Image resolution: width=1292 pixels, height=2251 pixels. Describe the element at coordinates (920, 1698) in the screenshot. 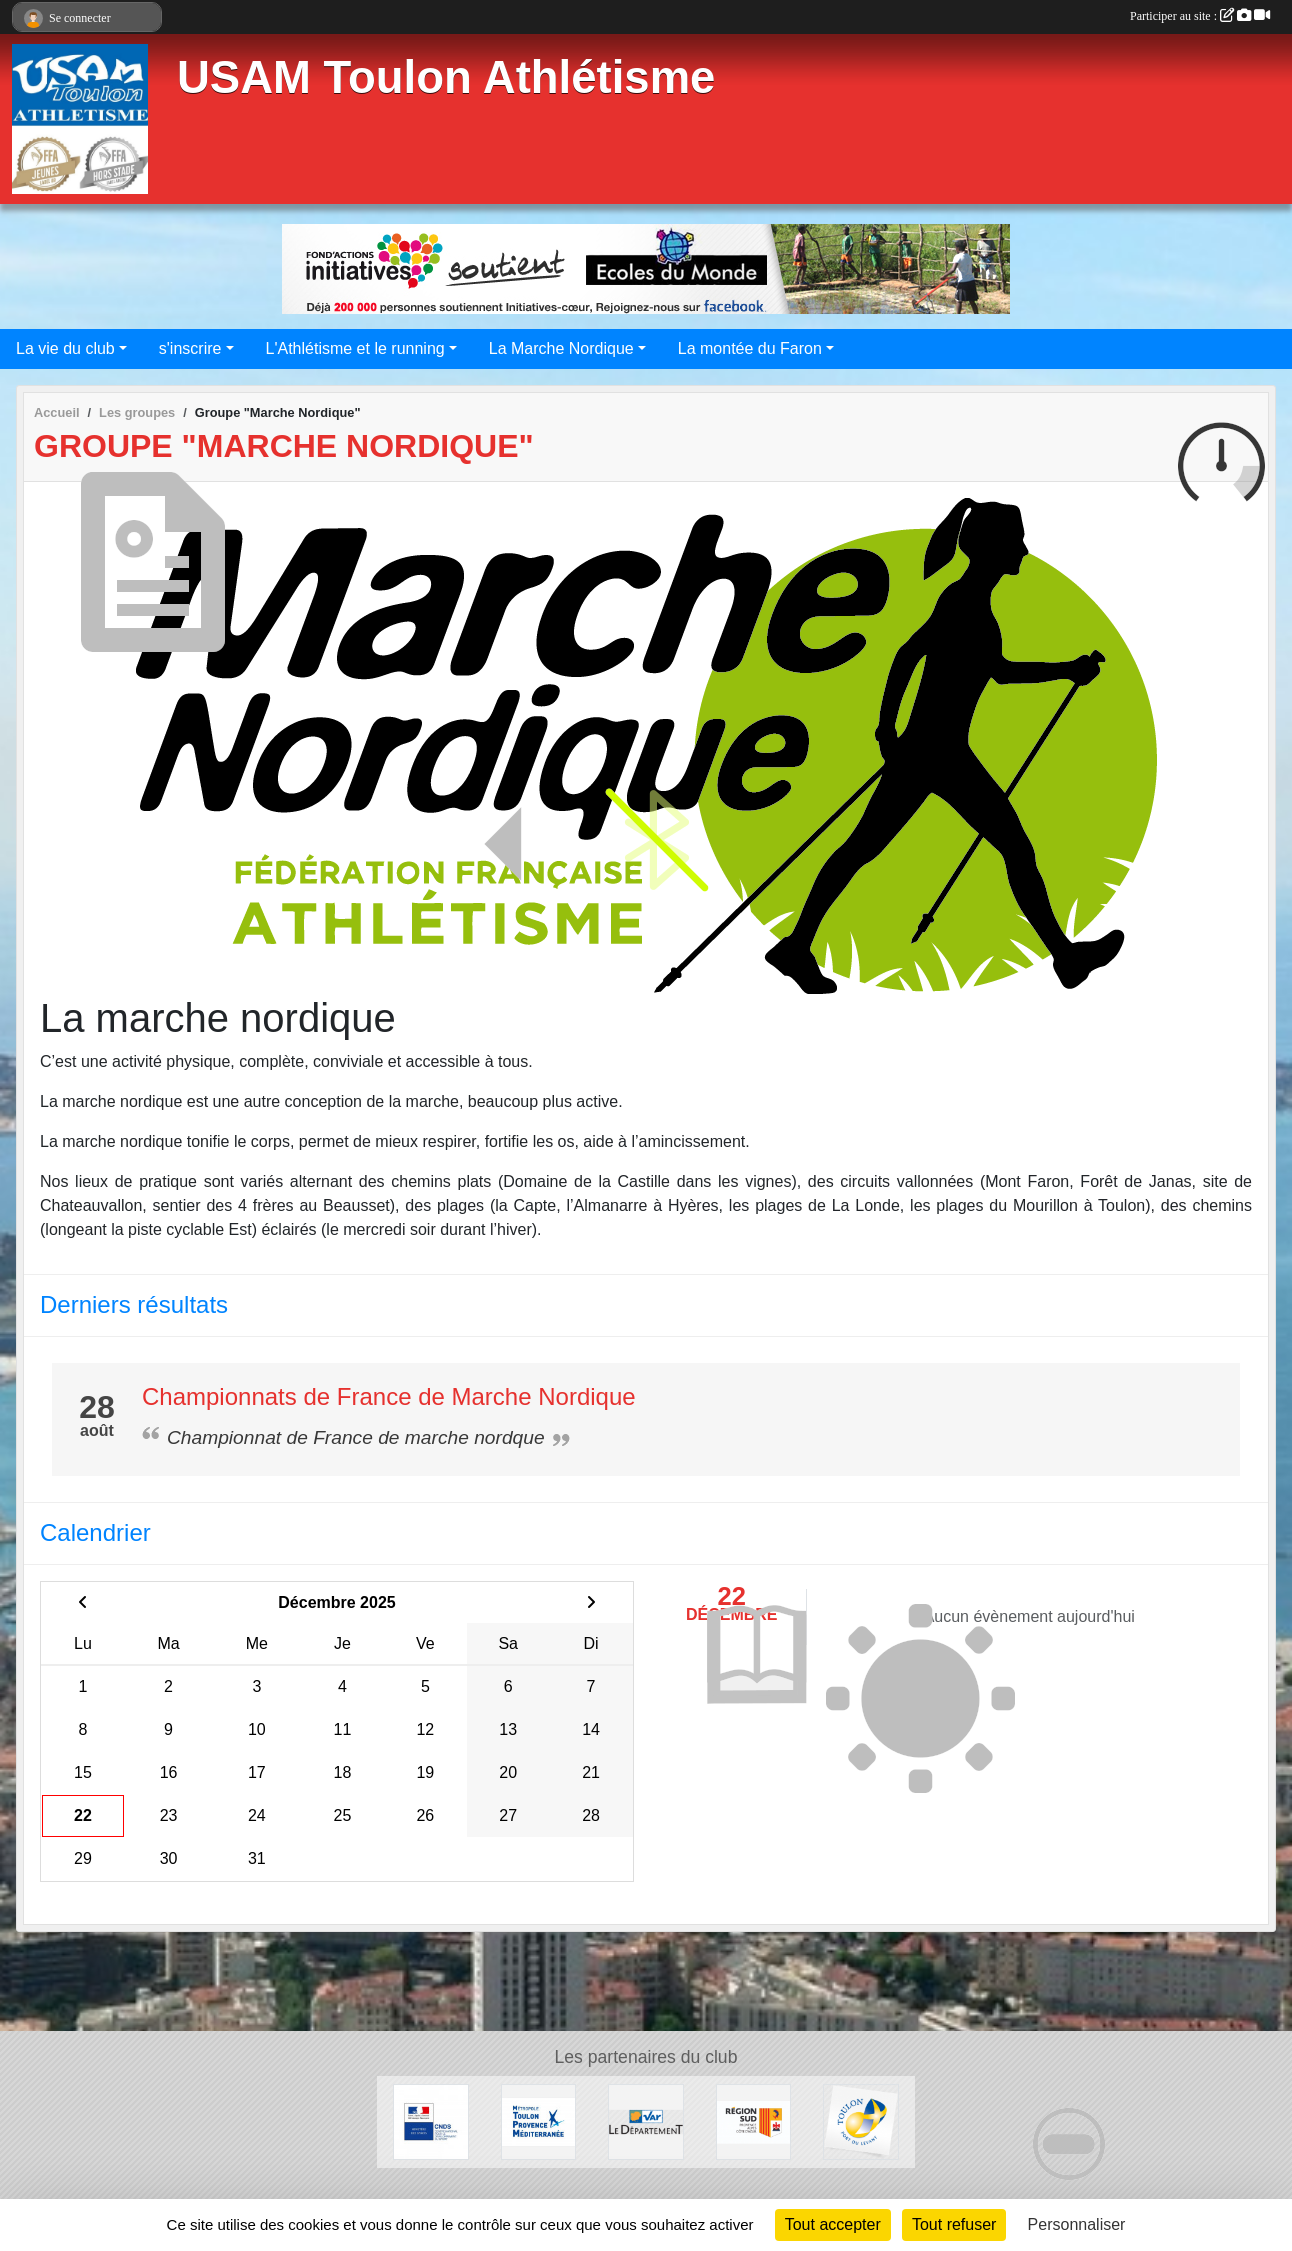

I see `indicates clear, sunny weather conditions` at that location.